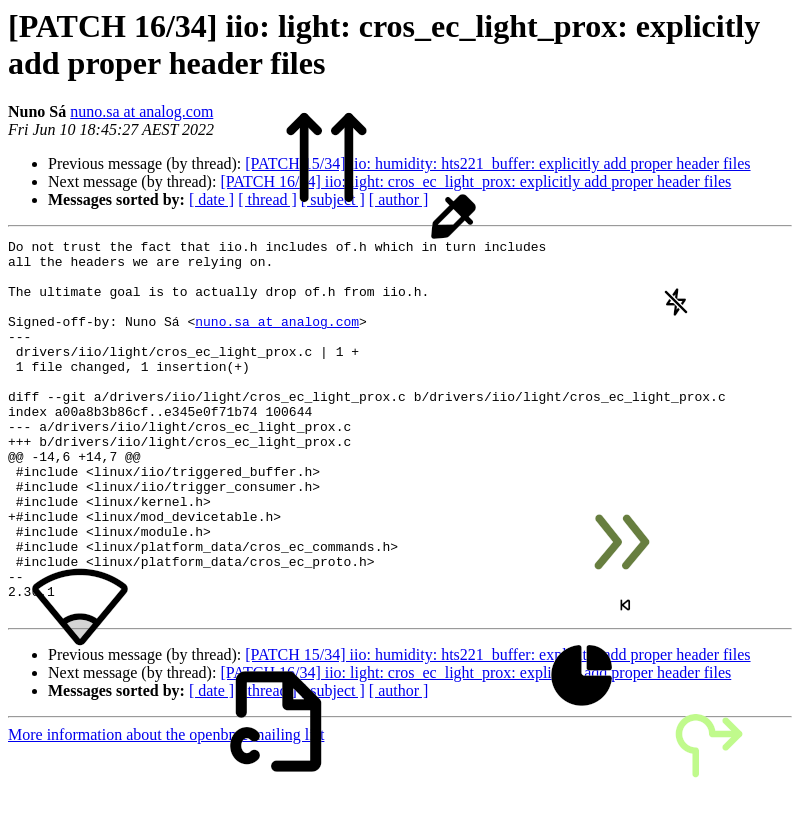 This screenshot has height=827, width=800. What do you see at coordinates (622, 542) in the screenshot?
I see `skip forward or advance quickly` at bounding box center [622, 542].